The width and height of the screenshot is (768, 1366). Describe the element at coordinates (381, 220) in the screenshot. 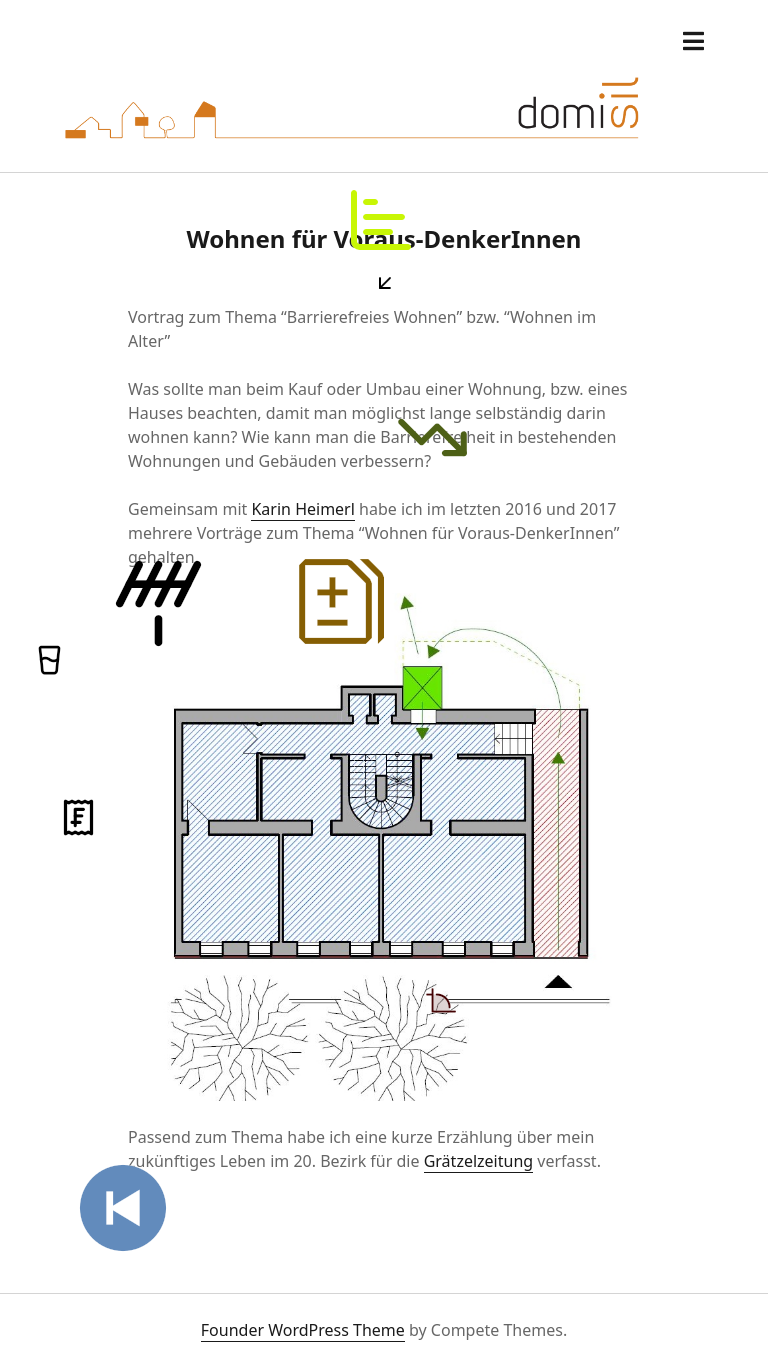

I see `view bar chart analytics` at that location.